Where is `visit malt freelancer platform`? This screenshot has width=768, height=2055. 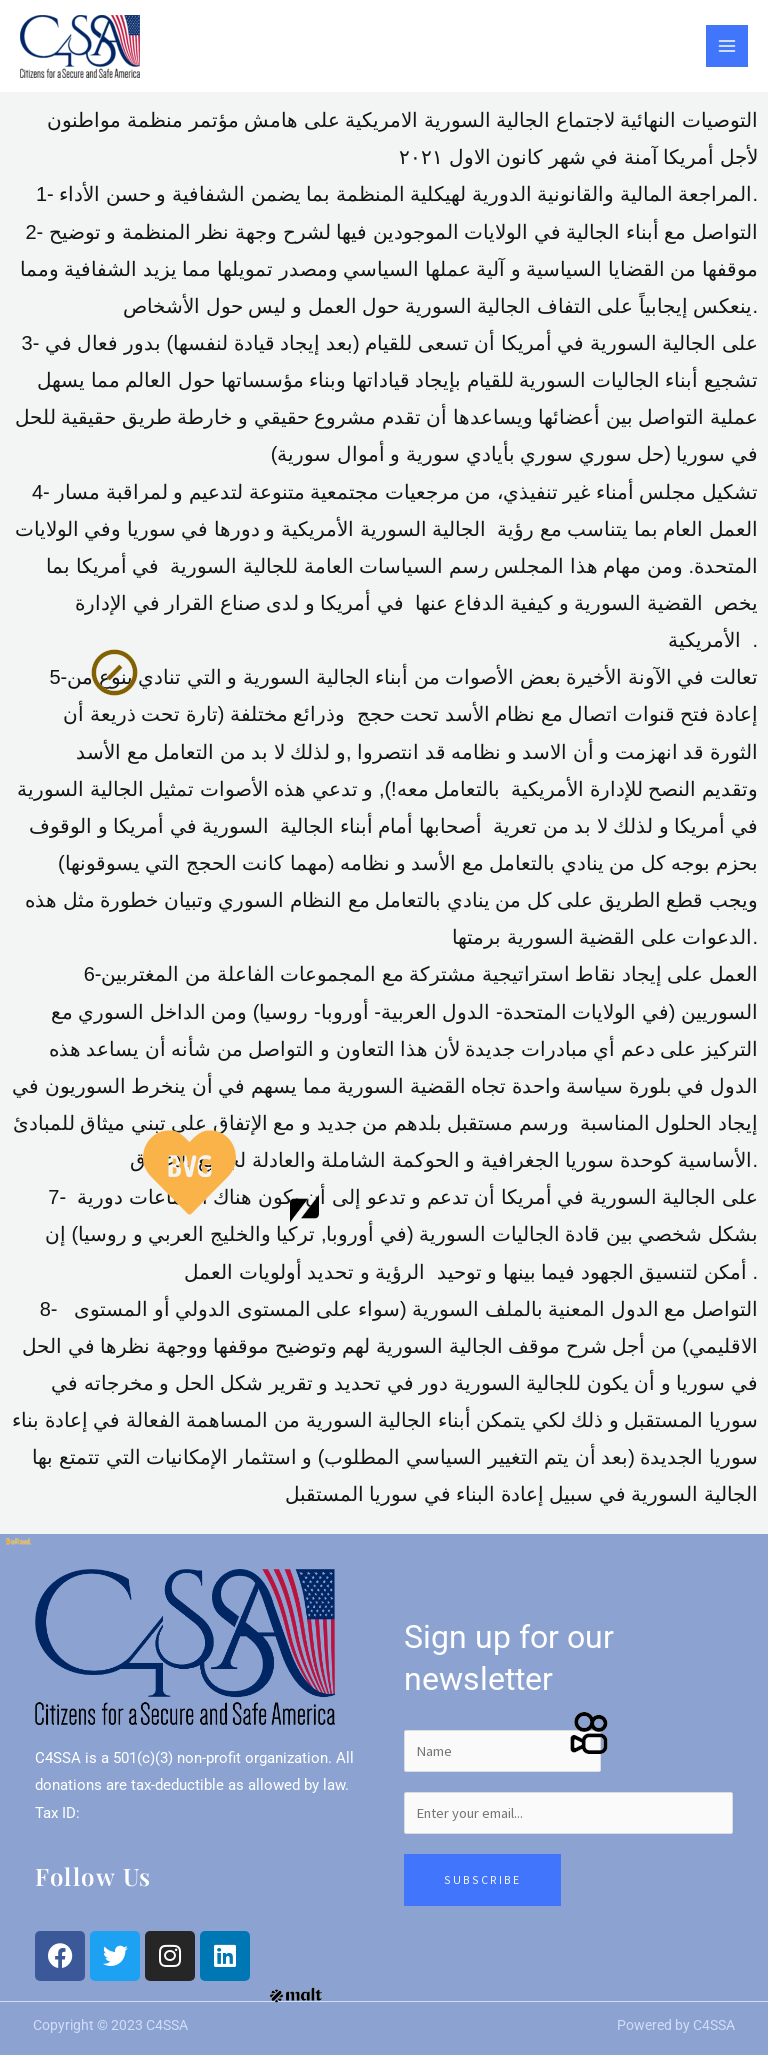 visit malt freelancer platform is located at coordinates (296, 1995).